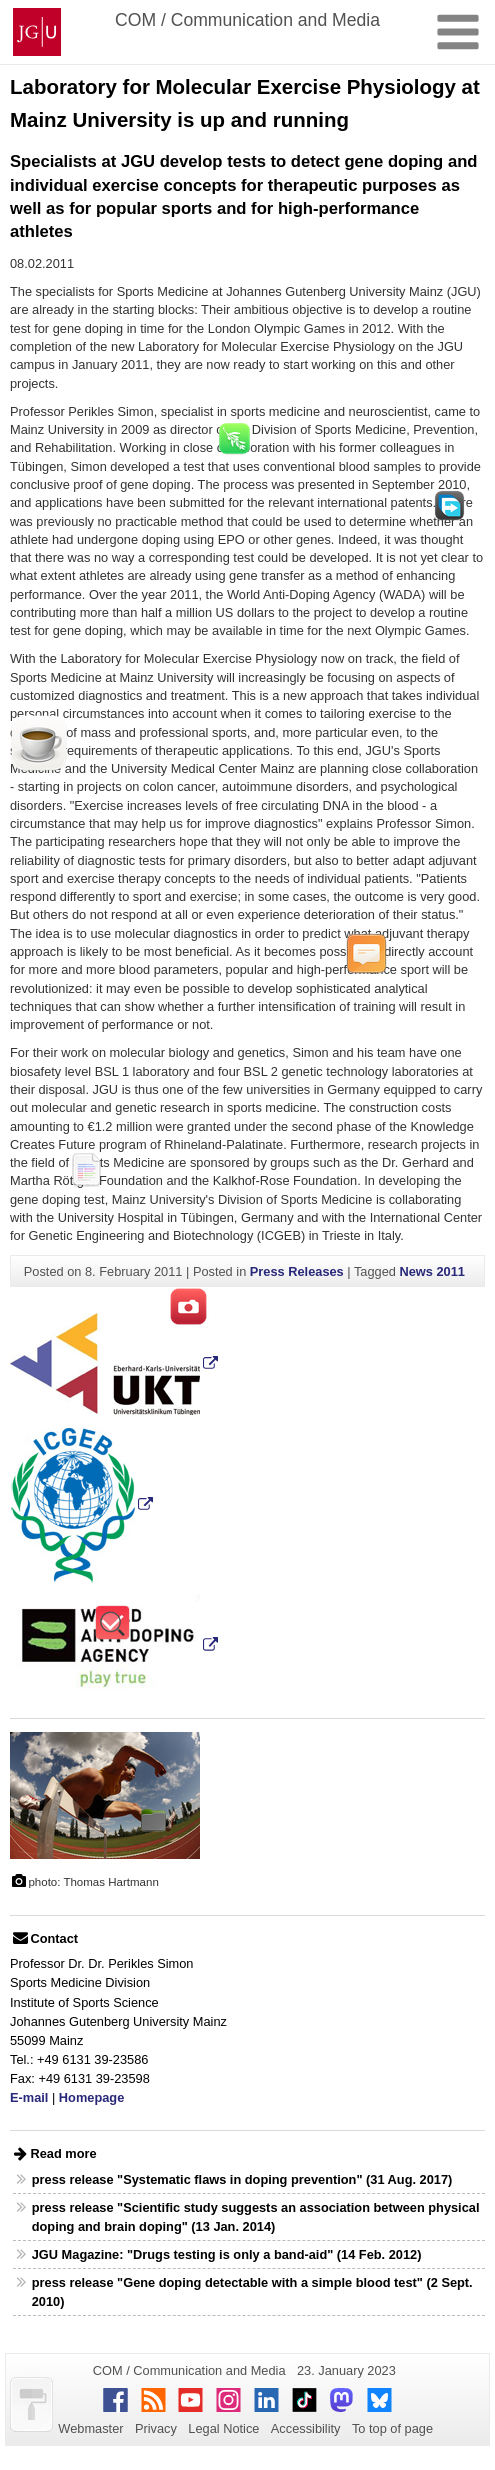 This screenshot has width=495, height=2470. I want to click on launch a java application, so click(39, 743).